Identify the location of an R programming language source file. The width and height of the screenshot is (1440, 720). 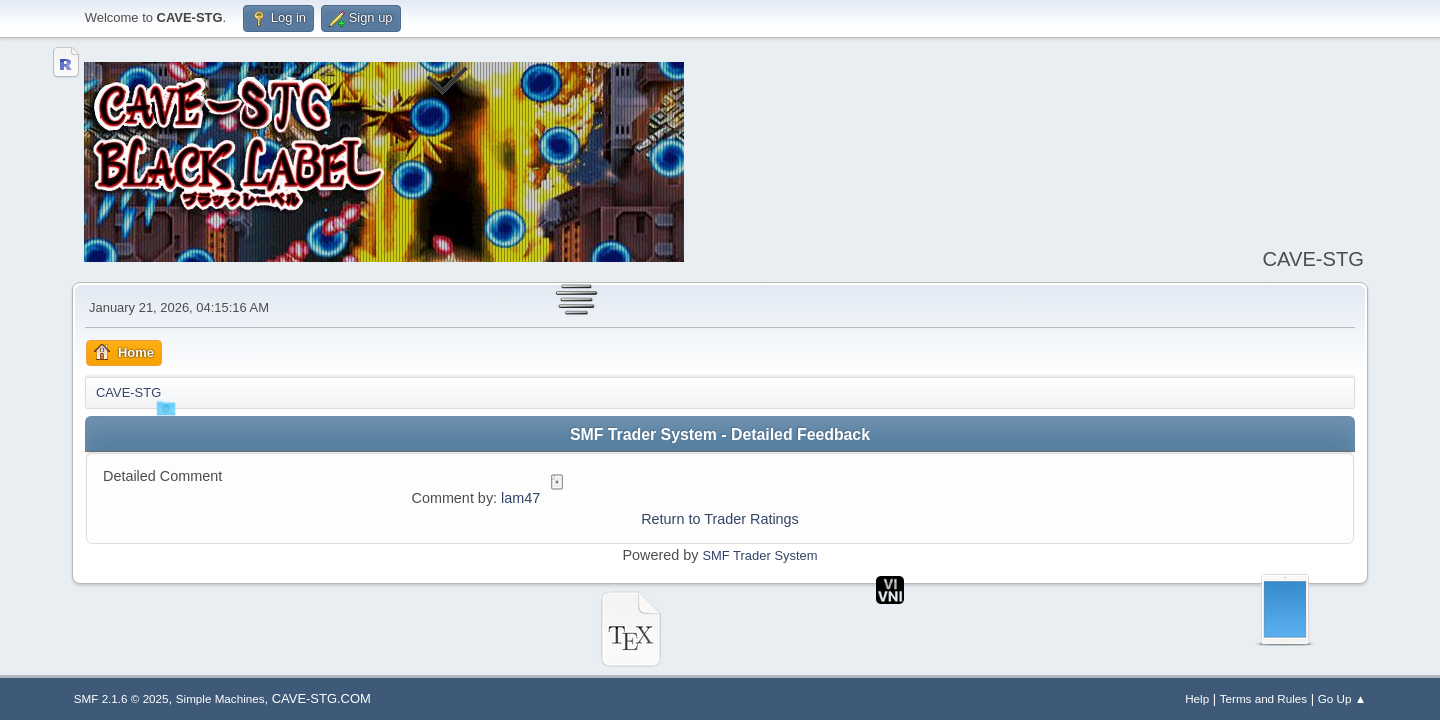
(66, 62).